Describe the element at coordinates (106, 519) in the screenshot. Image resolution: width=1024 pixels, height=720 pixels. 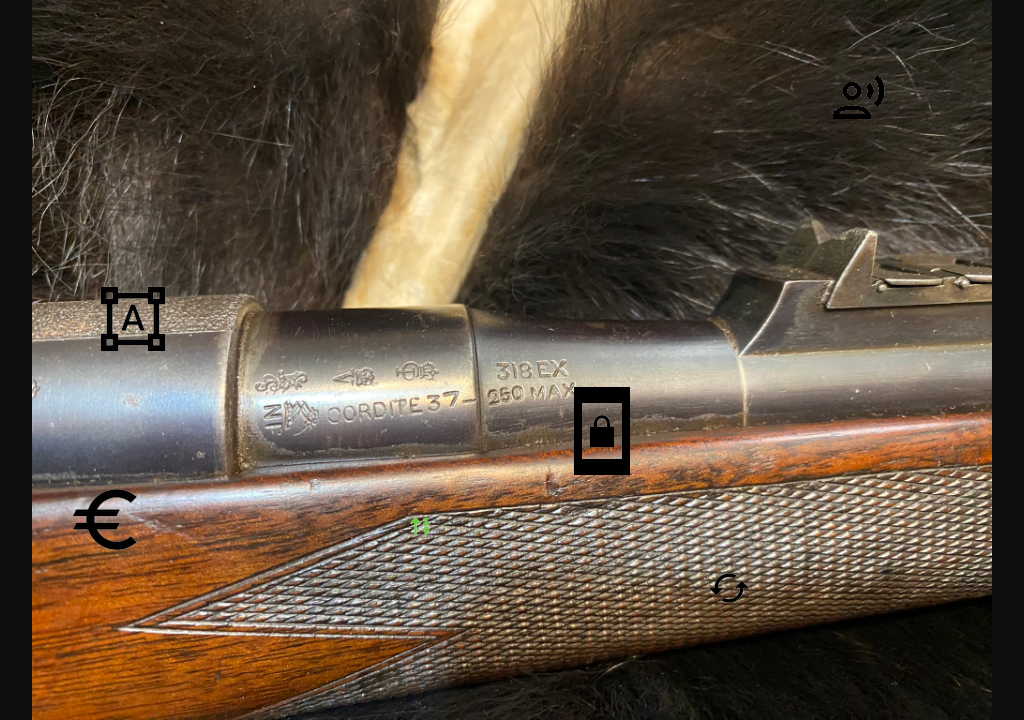
I see `view or manage euro currency settings` at that location.